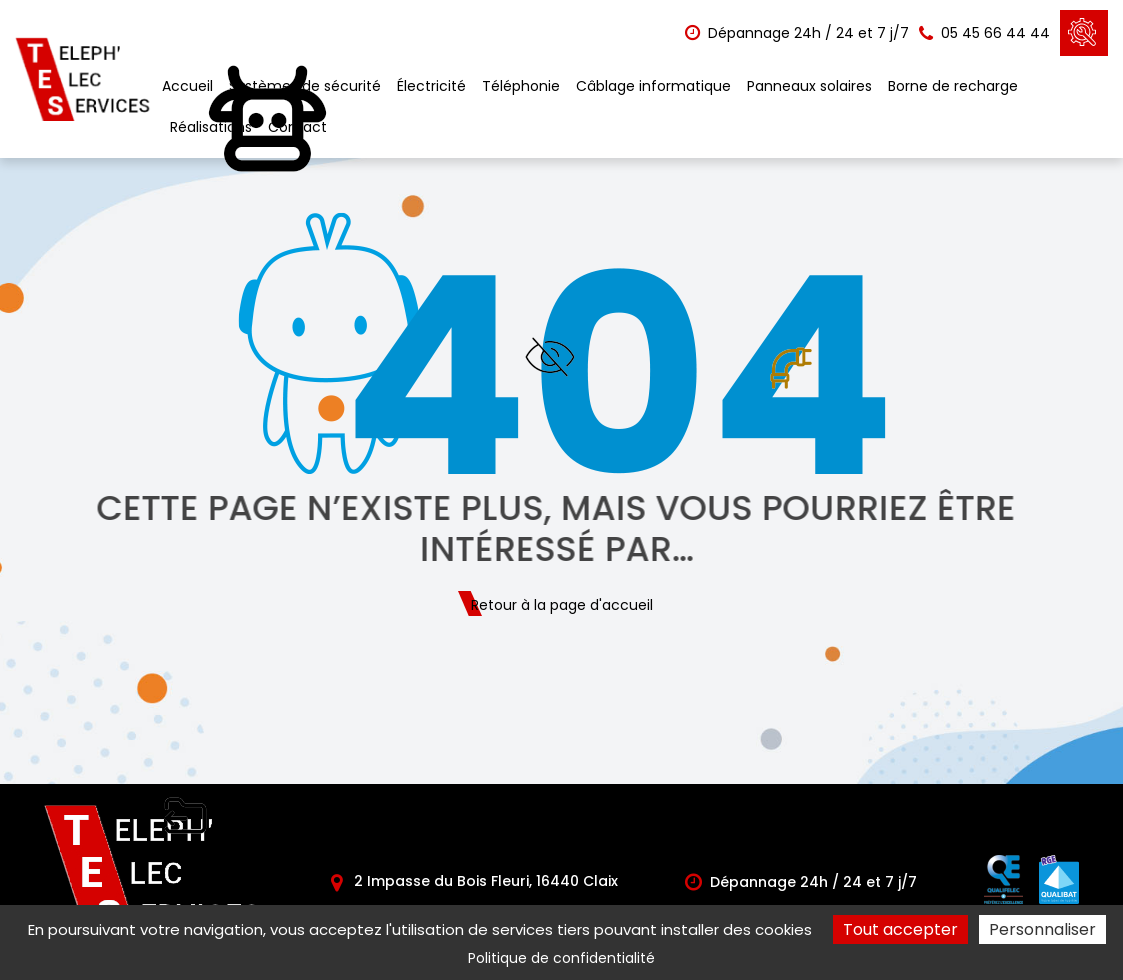 This screenshot has height=980, width=1123. Describe the element at coordinates (550, 357) in the screenshot. I see `hide password or sensitive content` at that location.